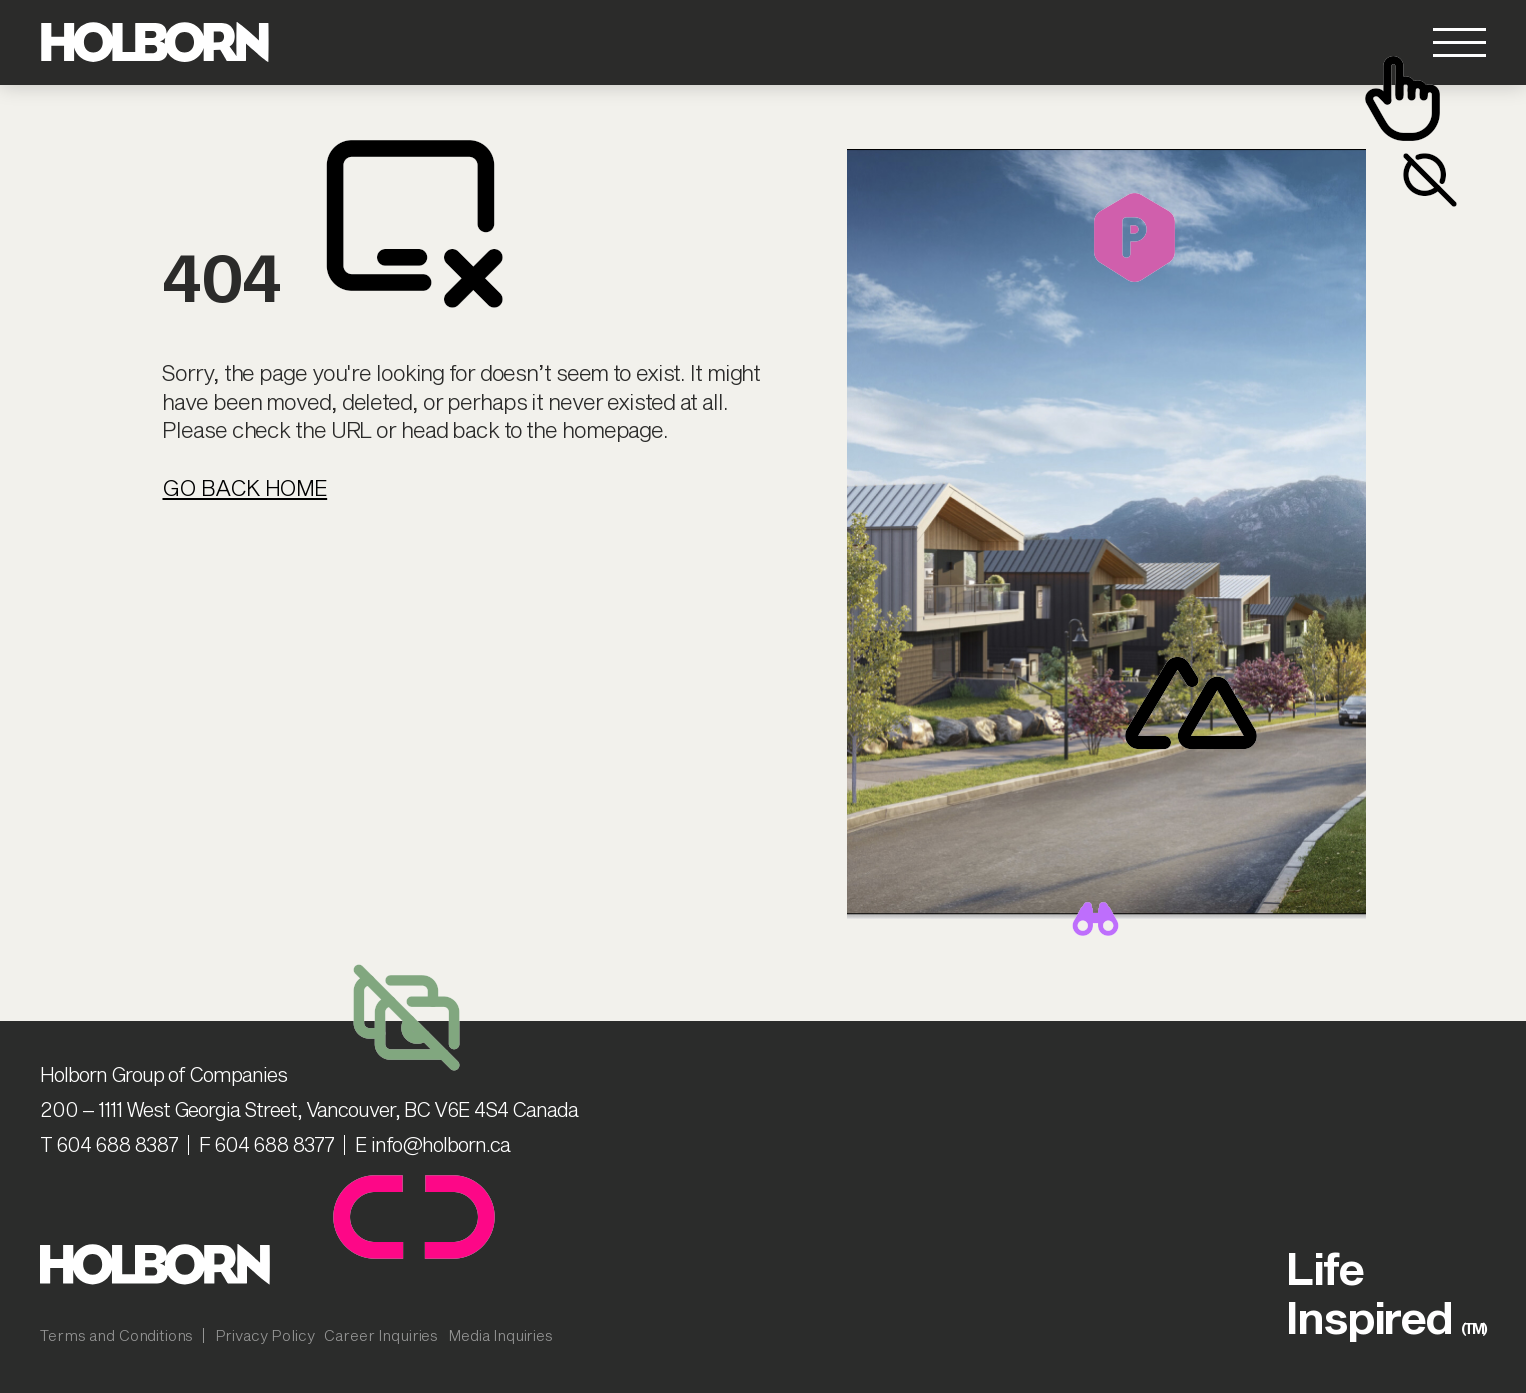  What do you see at coordinates (1095, 915) in the screenshot?
I see `search or explore content` at bounding box center [1095, 915].